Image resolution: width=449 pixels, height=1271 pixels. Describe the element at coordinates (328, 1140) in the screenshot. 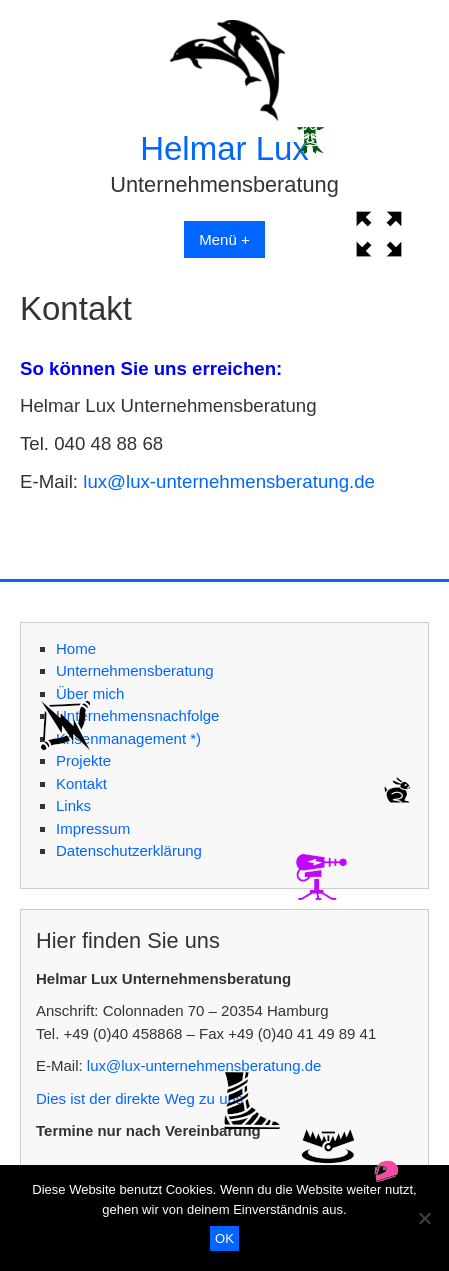

I see `trap or hazard indicator in a game interface` at that location.